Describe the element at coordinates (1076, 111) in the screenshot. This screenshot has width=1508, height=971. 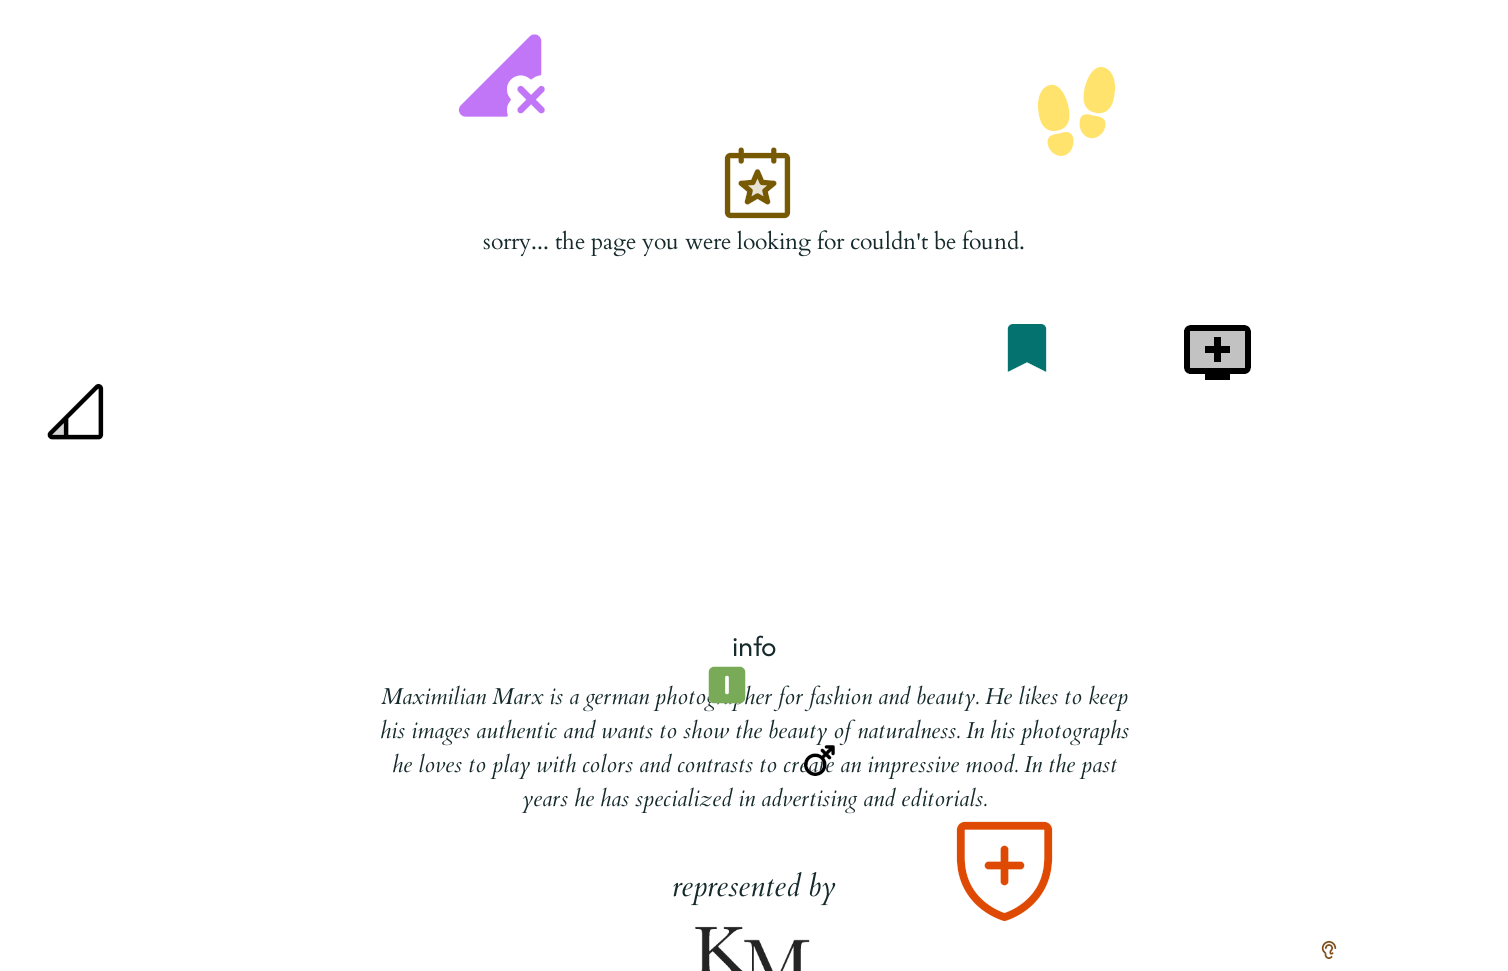
I see `track your steps or walking activity` at that location.